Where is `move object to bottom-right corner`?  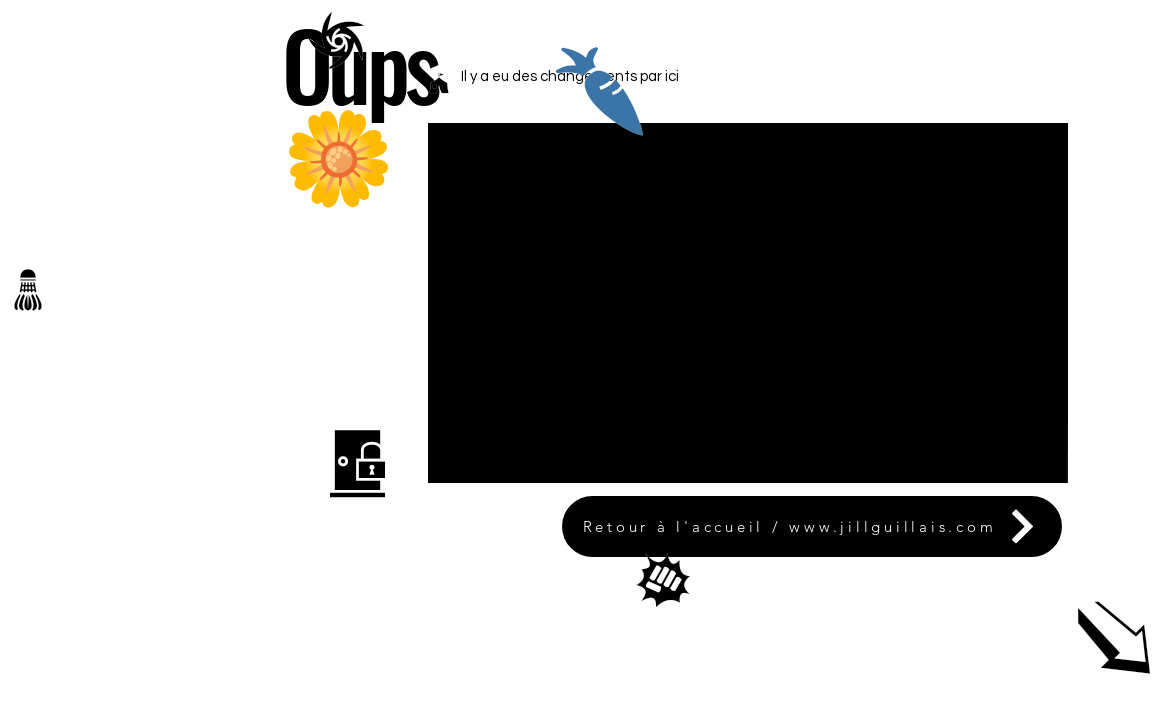
move object to bottom-right corner is located at coordinates (1114, 638).